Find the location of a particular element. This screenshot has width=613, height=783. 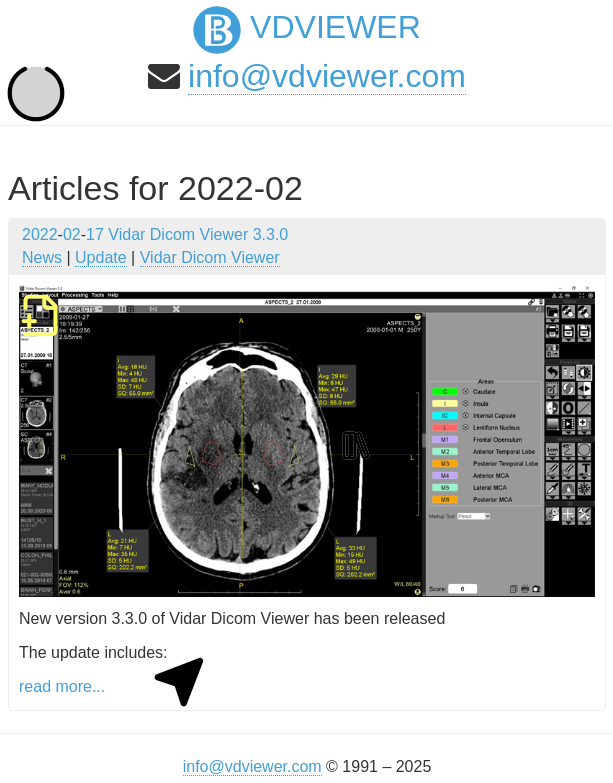

create a new file is located at coordinates (40, 315).